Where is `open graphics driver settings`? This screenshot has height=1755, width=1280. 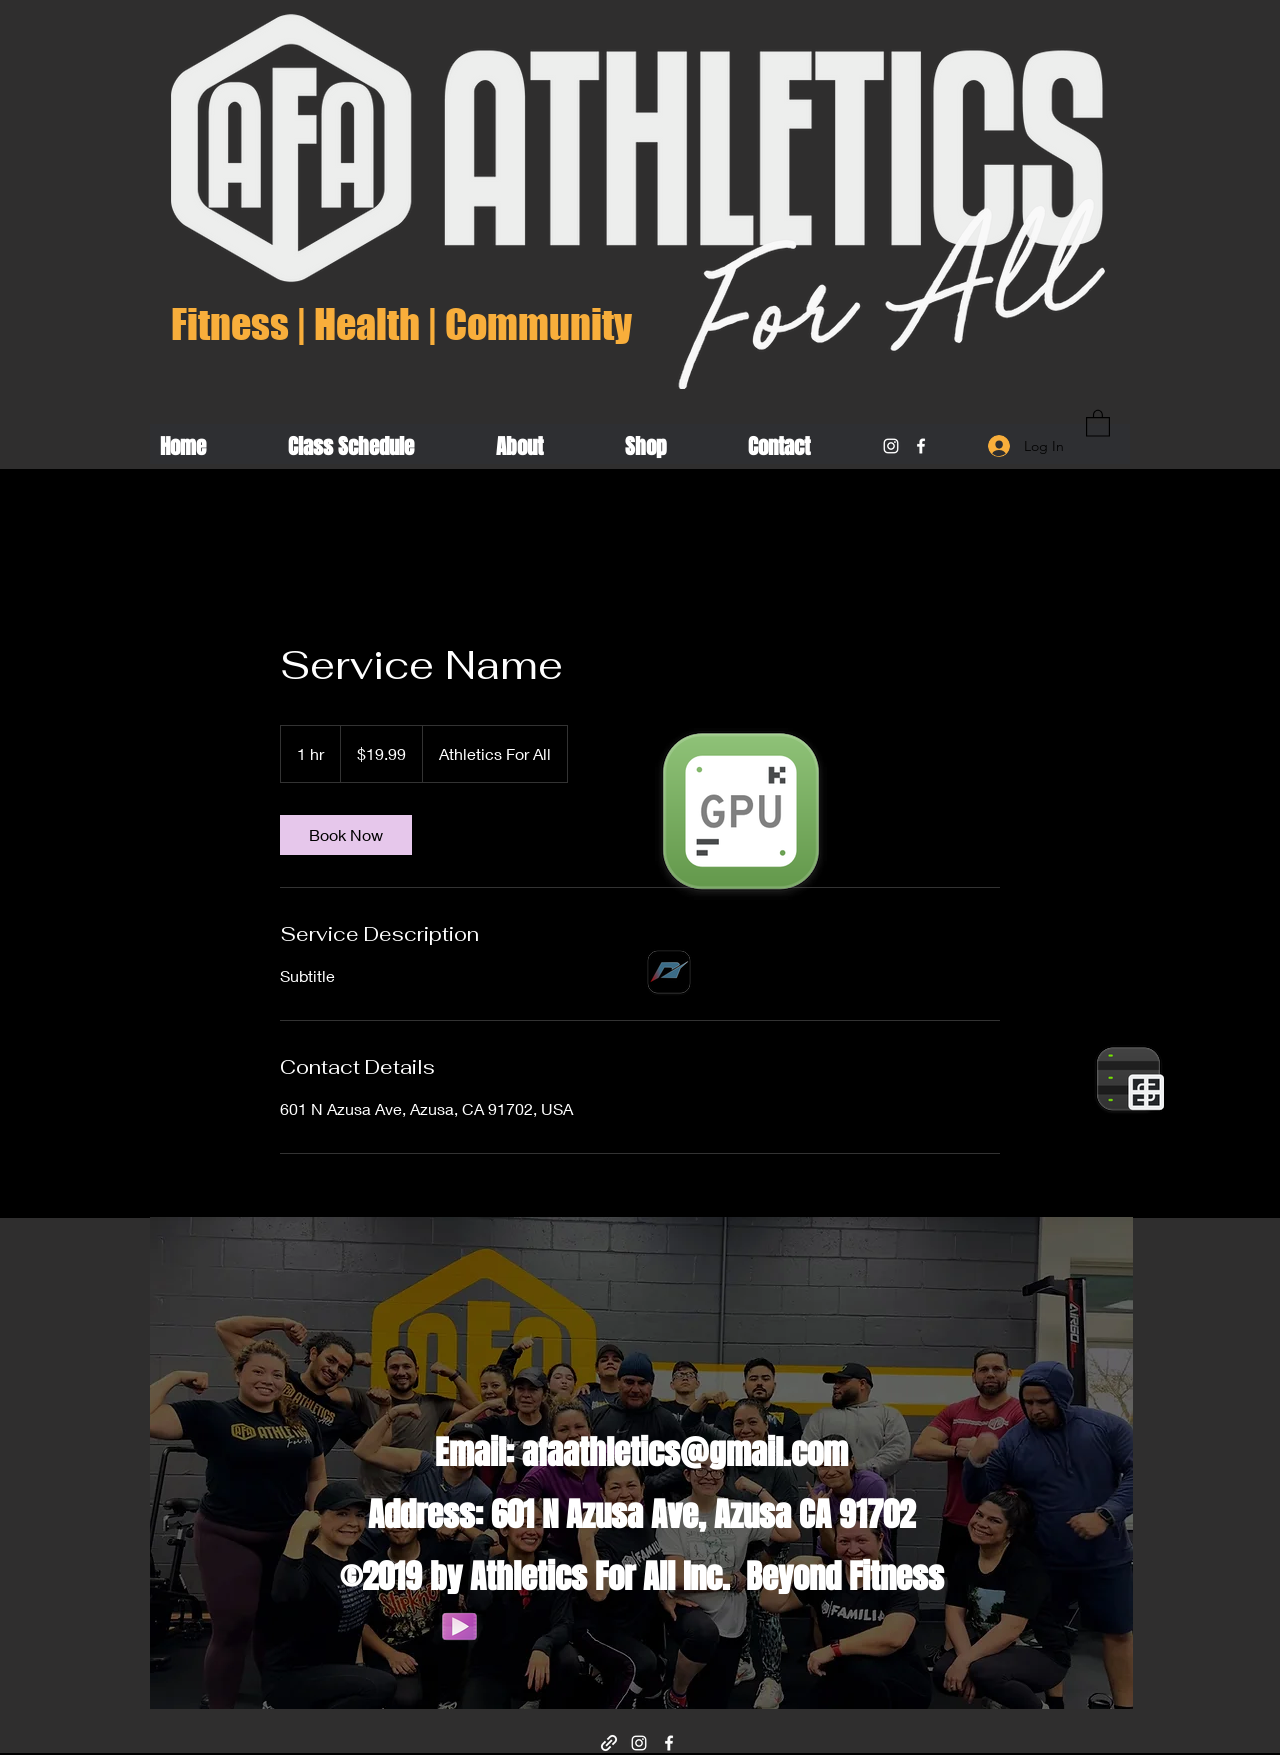 open graphics driver settings is located at coordinates (741, 814).